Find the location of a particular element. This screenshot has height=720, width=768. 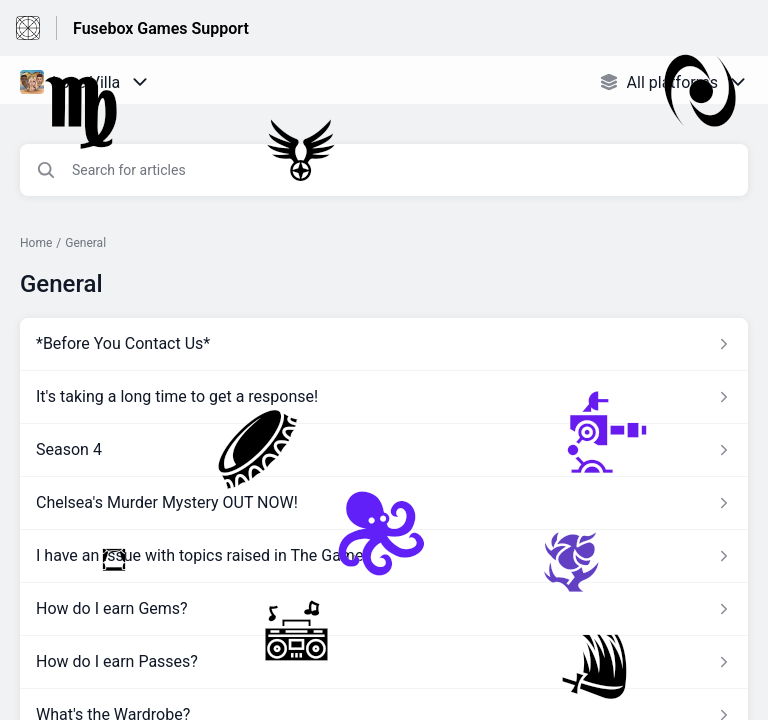

indicates virgo zodiac sign is located at coordinates (81, 113).